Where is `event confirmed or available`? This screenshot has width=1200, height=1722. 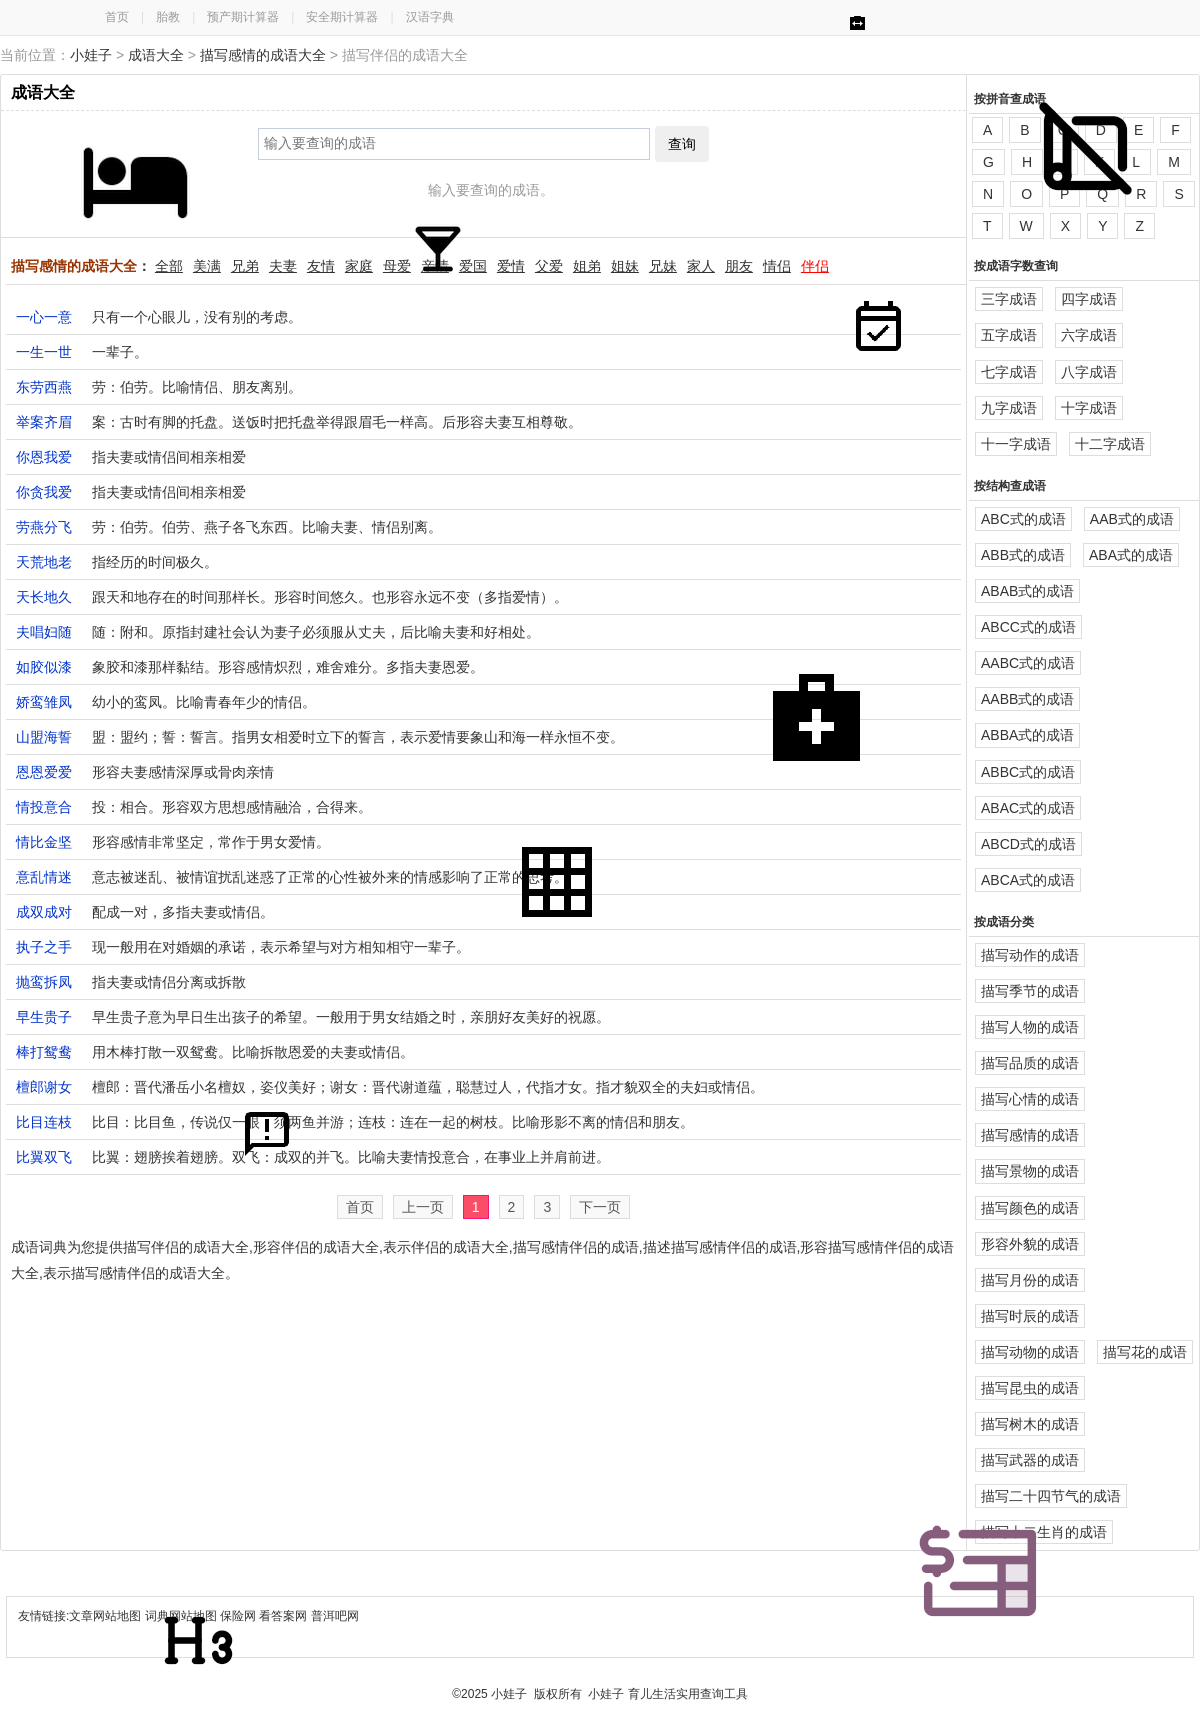 event confirmed or available is located at coordinates (878, 328).